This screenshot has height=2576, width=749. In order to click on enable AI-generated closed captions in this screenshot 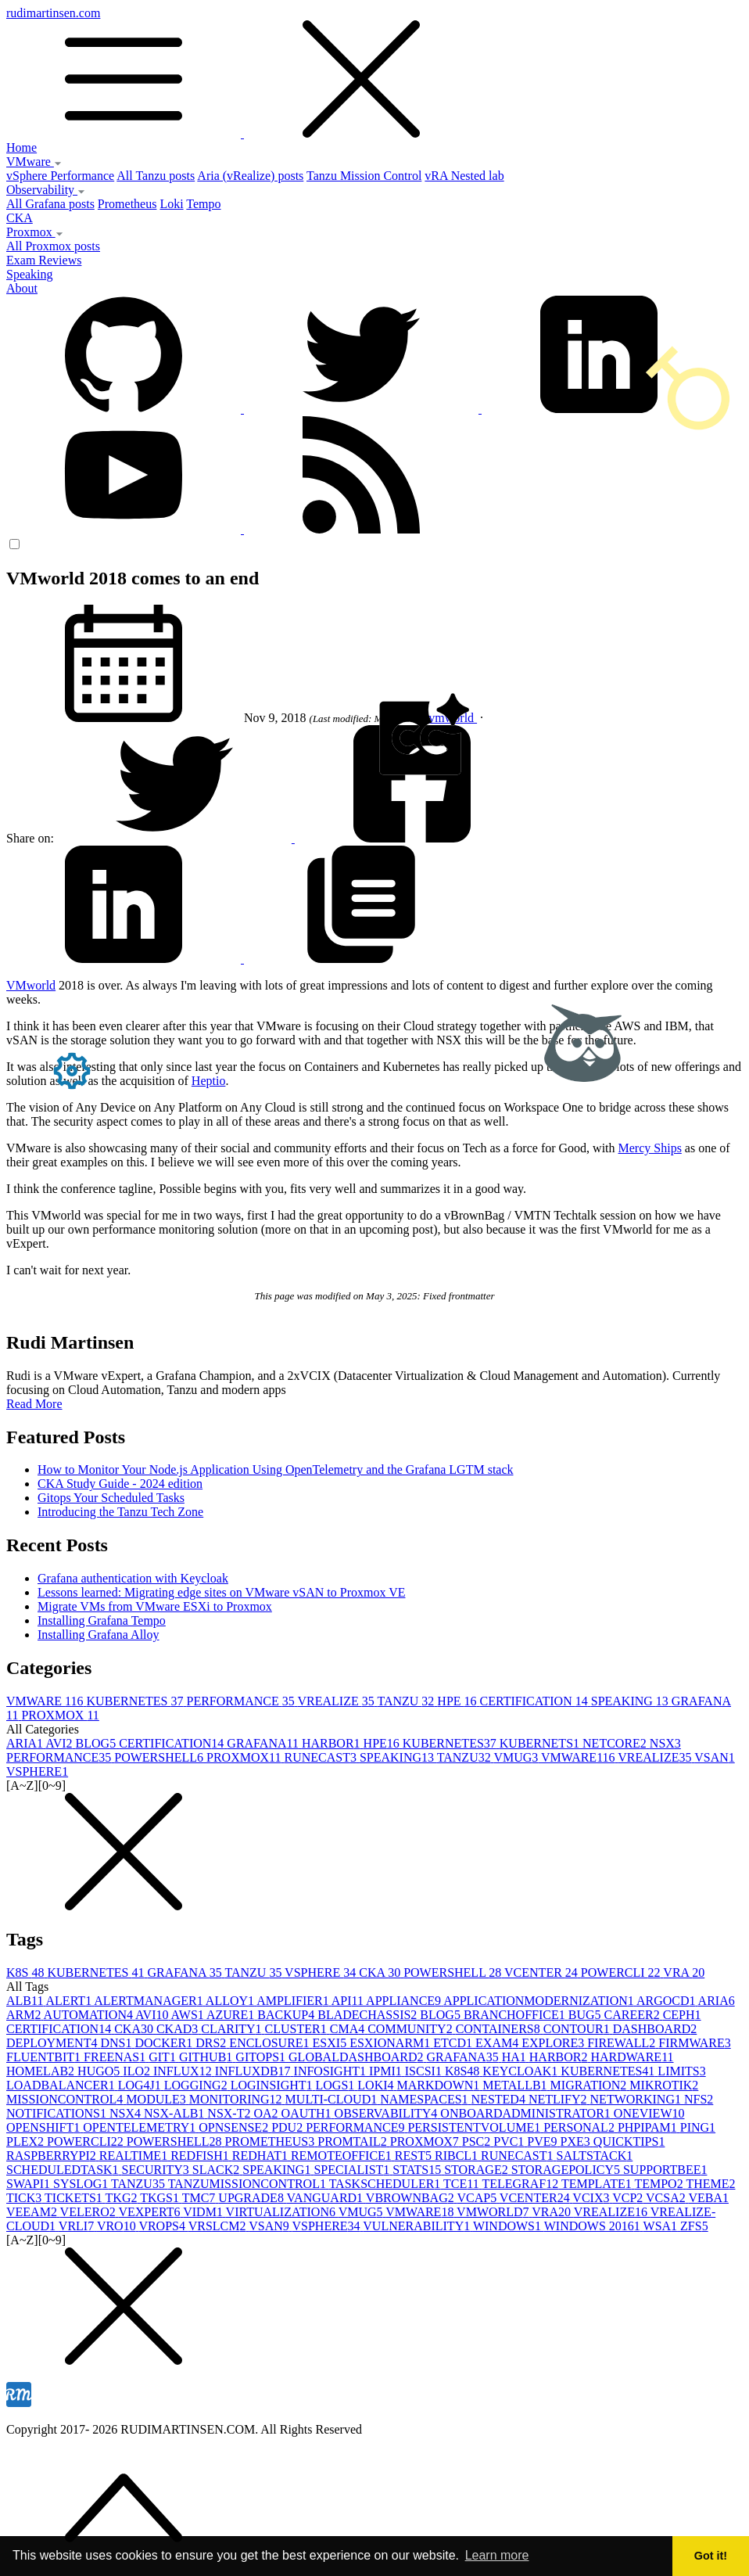, I will do `click(420, 738)`.